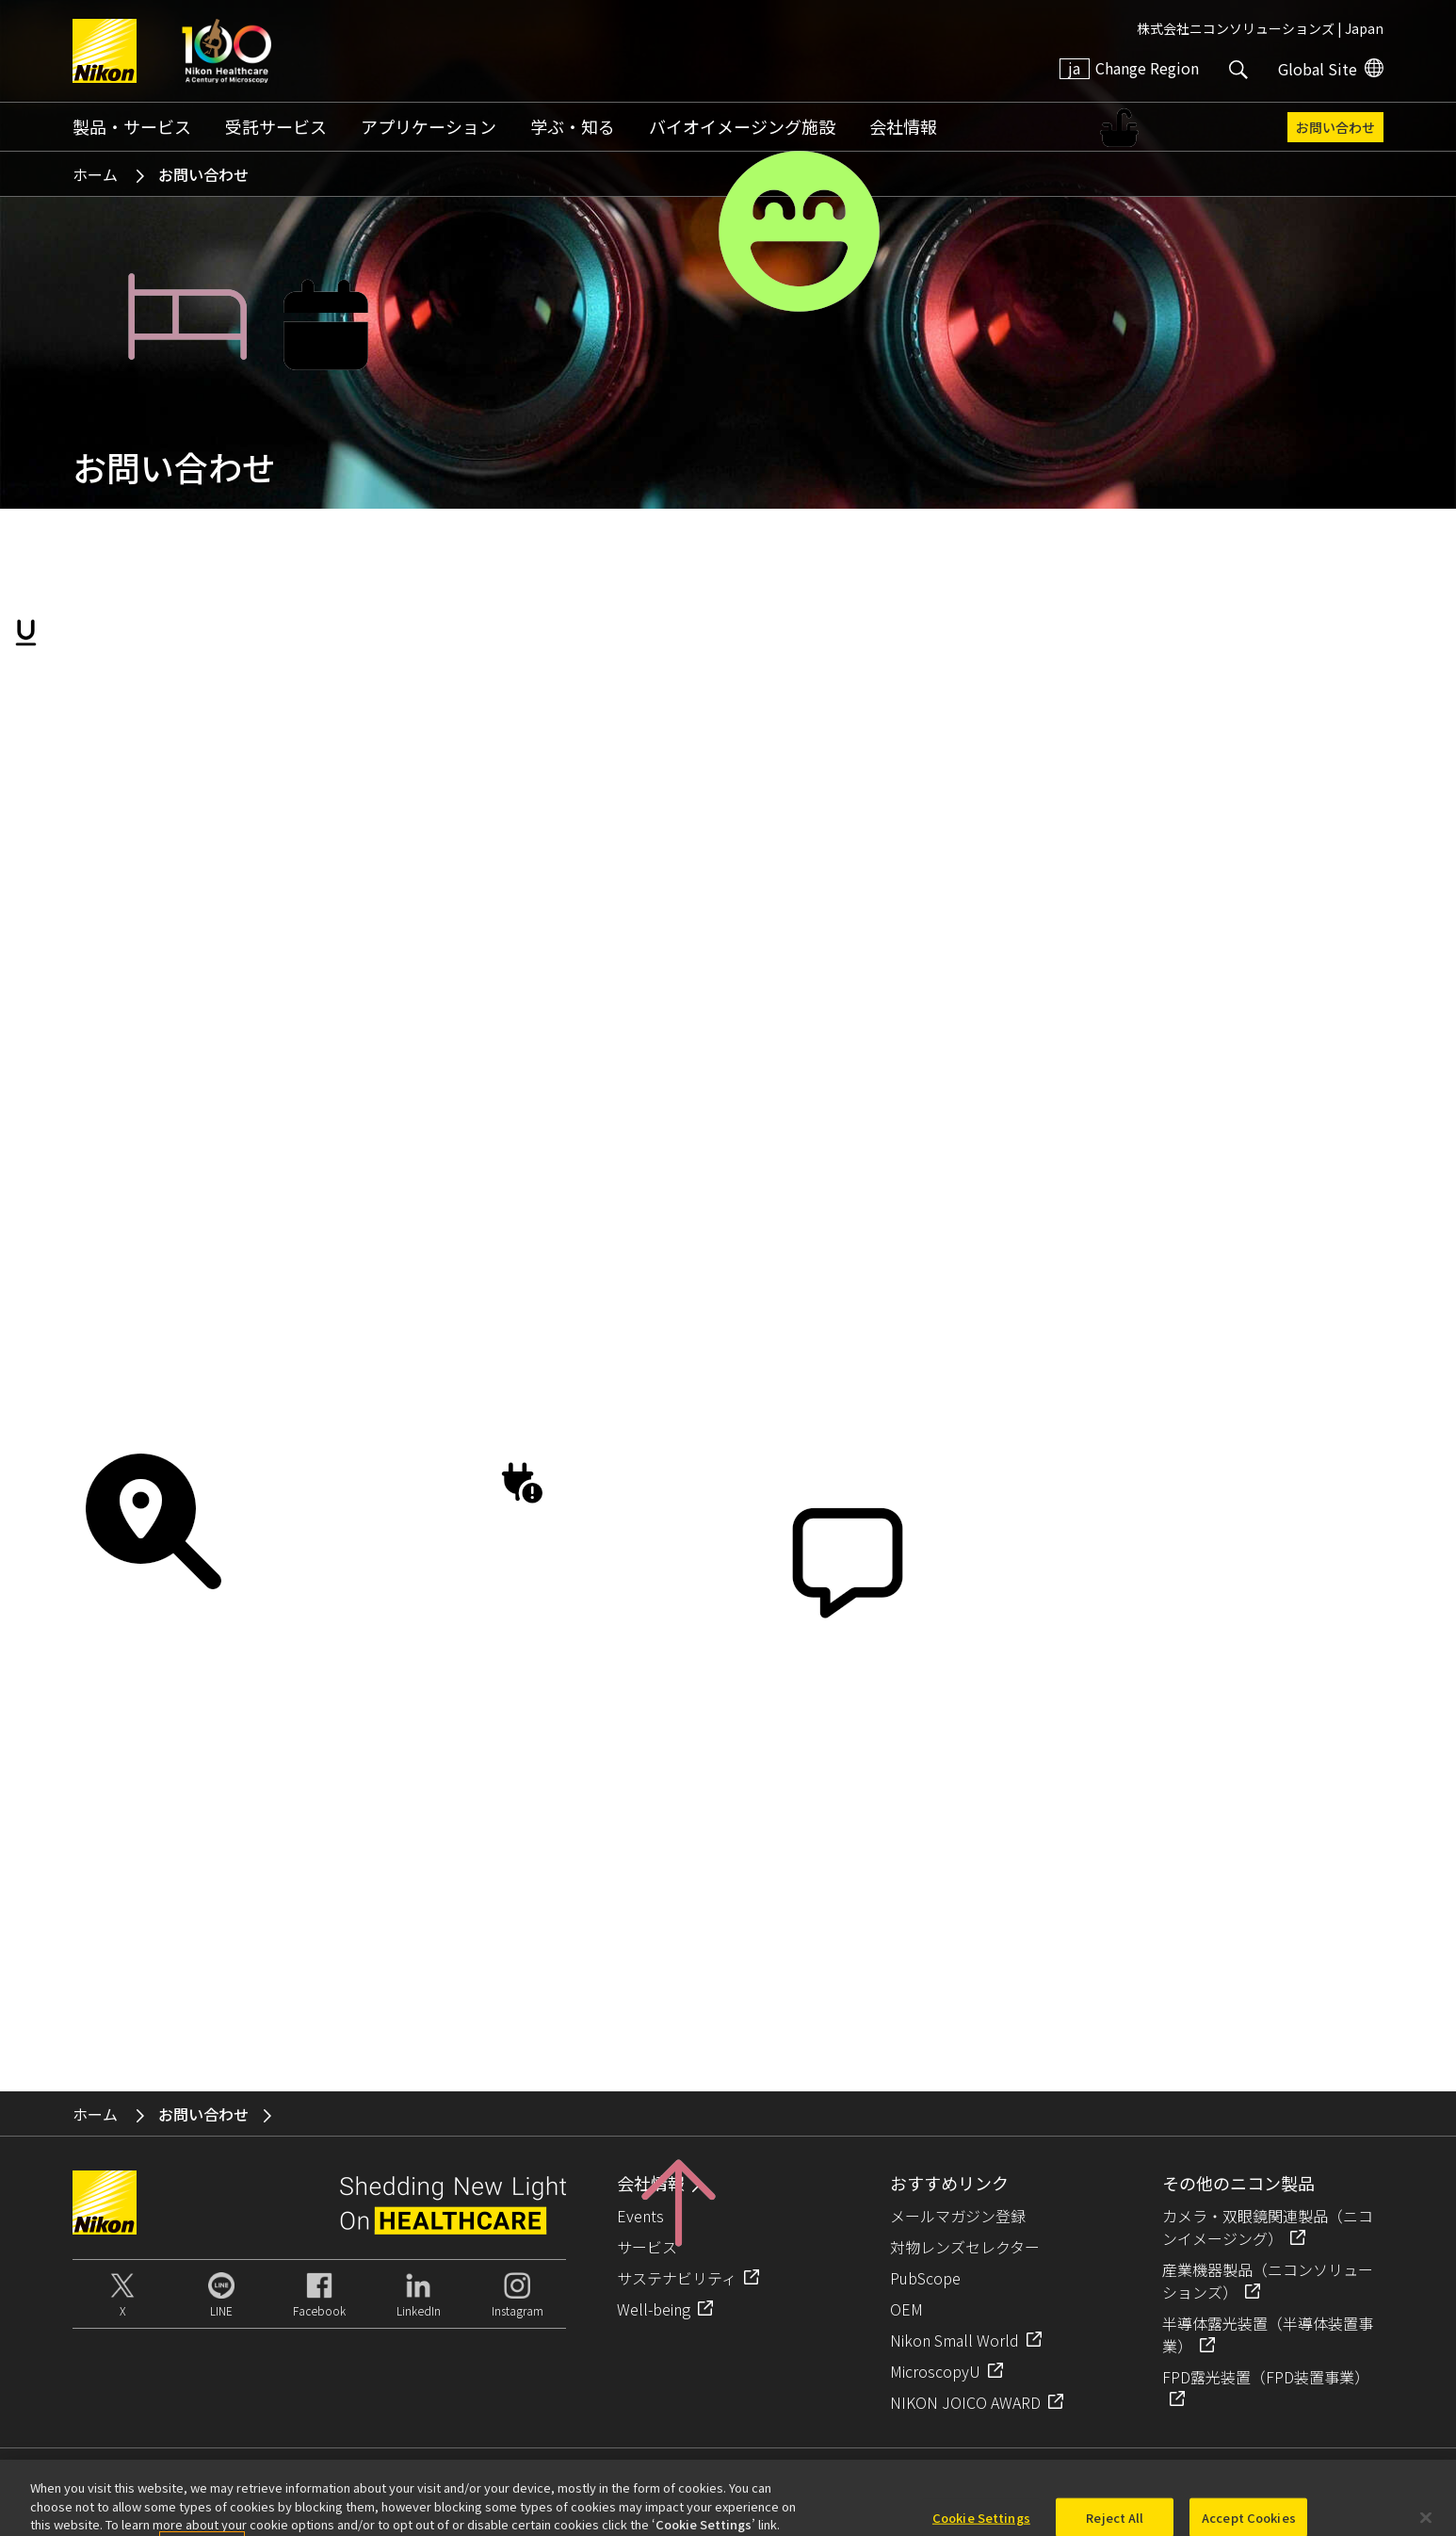 The width and height of the screenshot is (1456, 2536). I want to click on add a reaction to a message, so click(799, 231).